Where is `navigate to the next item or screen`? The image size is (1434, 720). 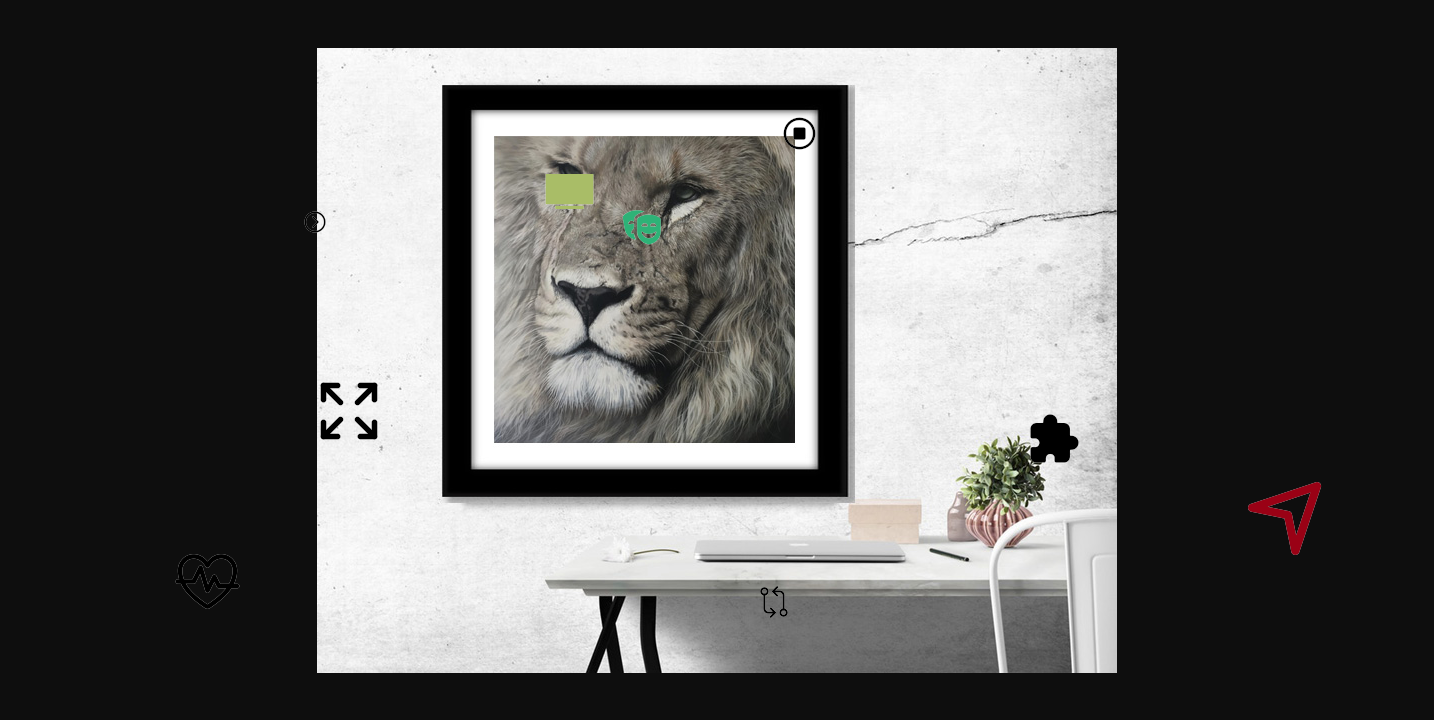 navigate to the next item or screen is located at coordinates (315, 222).